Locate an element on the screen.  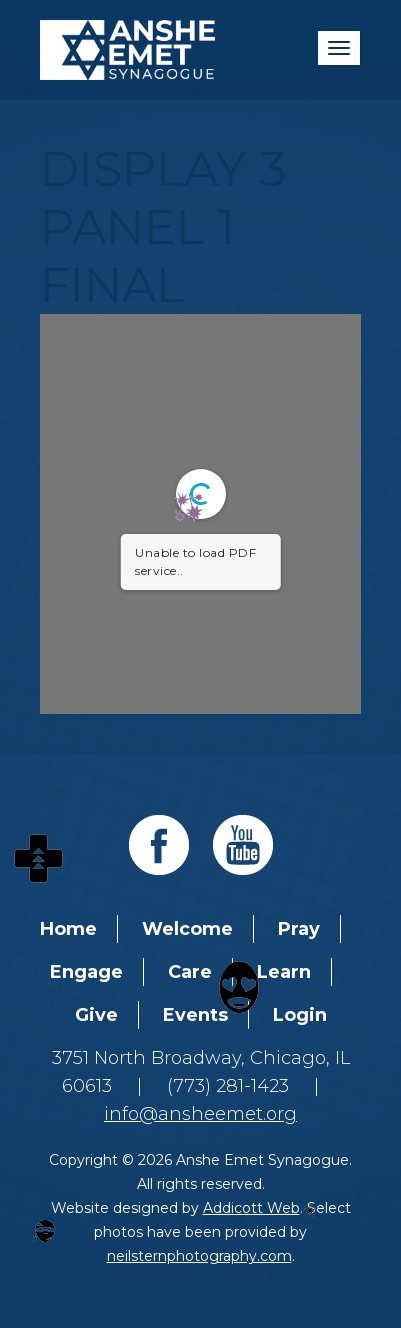
select ninja character class is located at coordinates (44, 1231).